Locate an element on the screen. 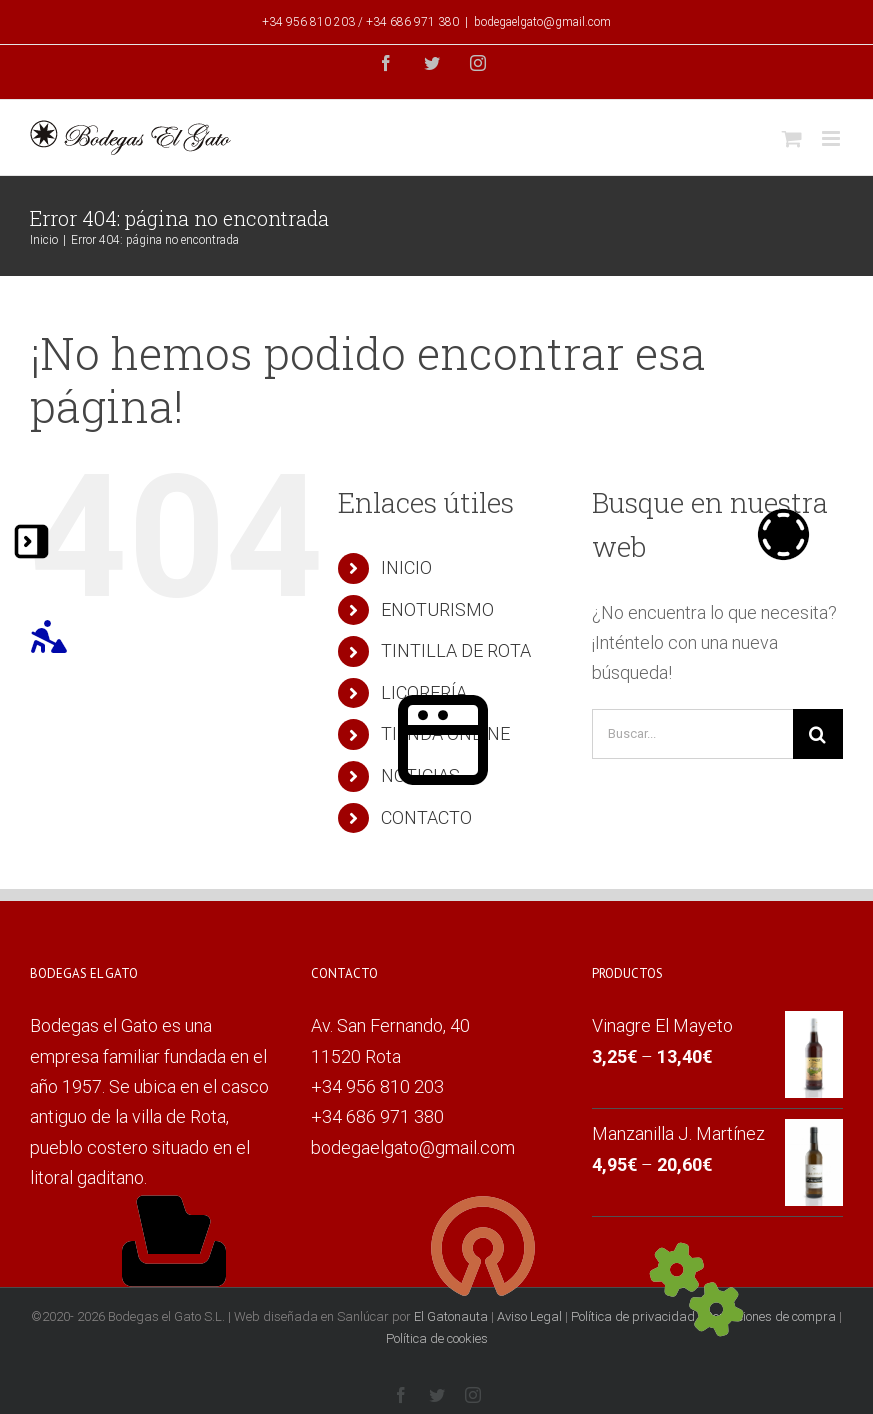 The height and width of the screenshot is (1414, 873). access tissue box or hygiene supplies is located at coordinates (174, 1241).